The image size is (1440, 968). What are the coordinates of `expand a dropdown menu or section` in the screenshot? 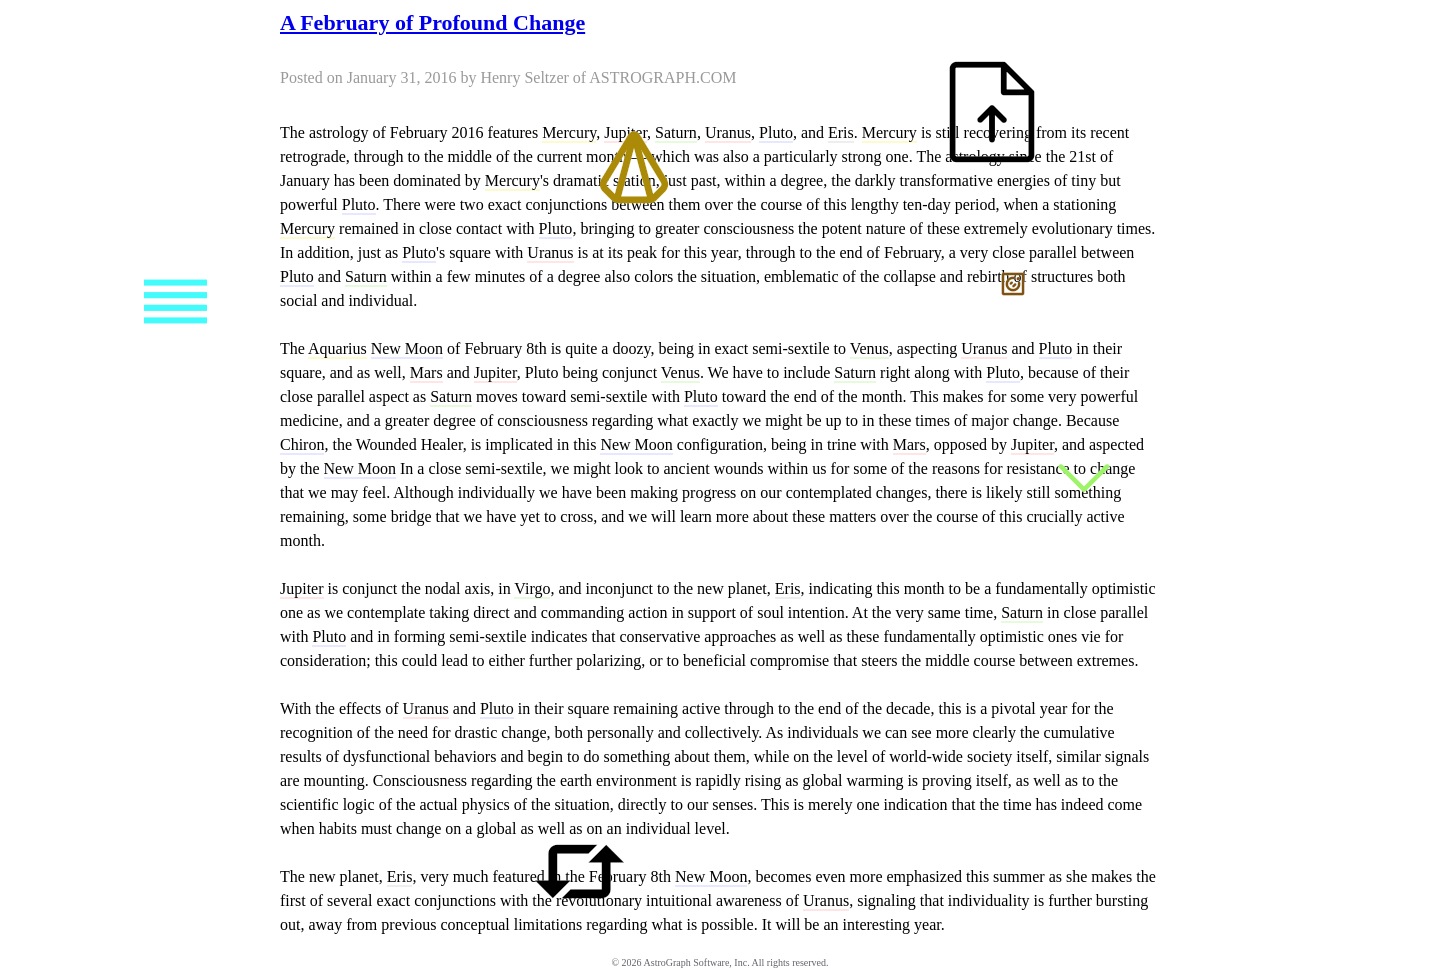 It's located at (1084, 478).